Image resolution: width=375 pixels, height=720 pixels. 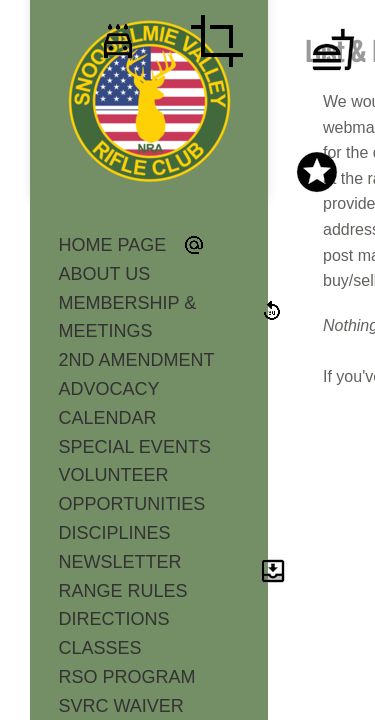 I want to click on crop an image, so click(x=217, y=41).